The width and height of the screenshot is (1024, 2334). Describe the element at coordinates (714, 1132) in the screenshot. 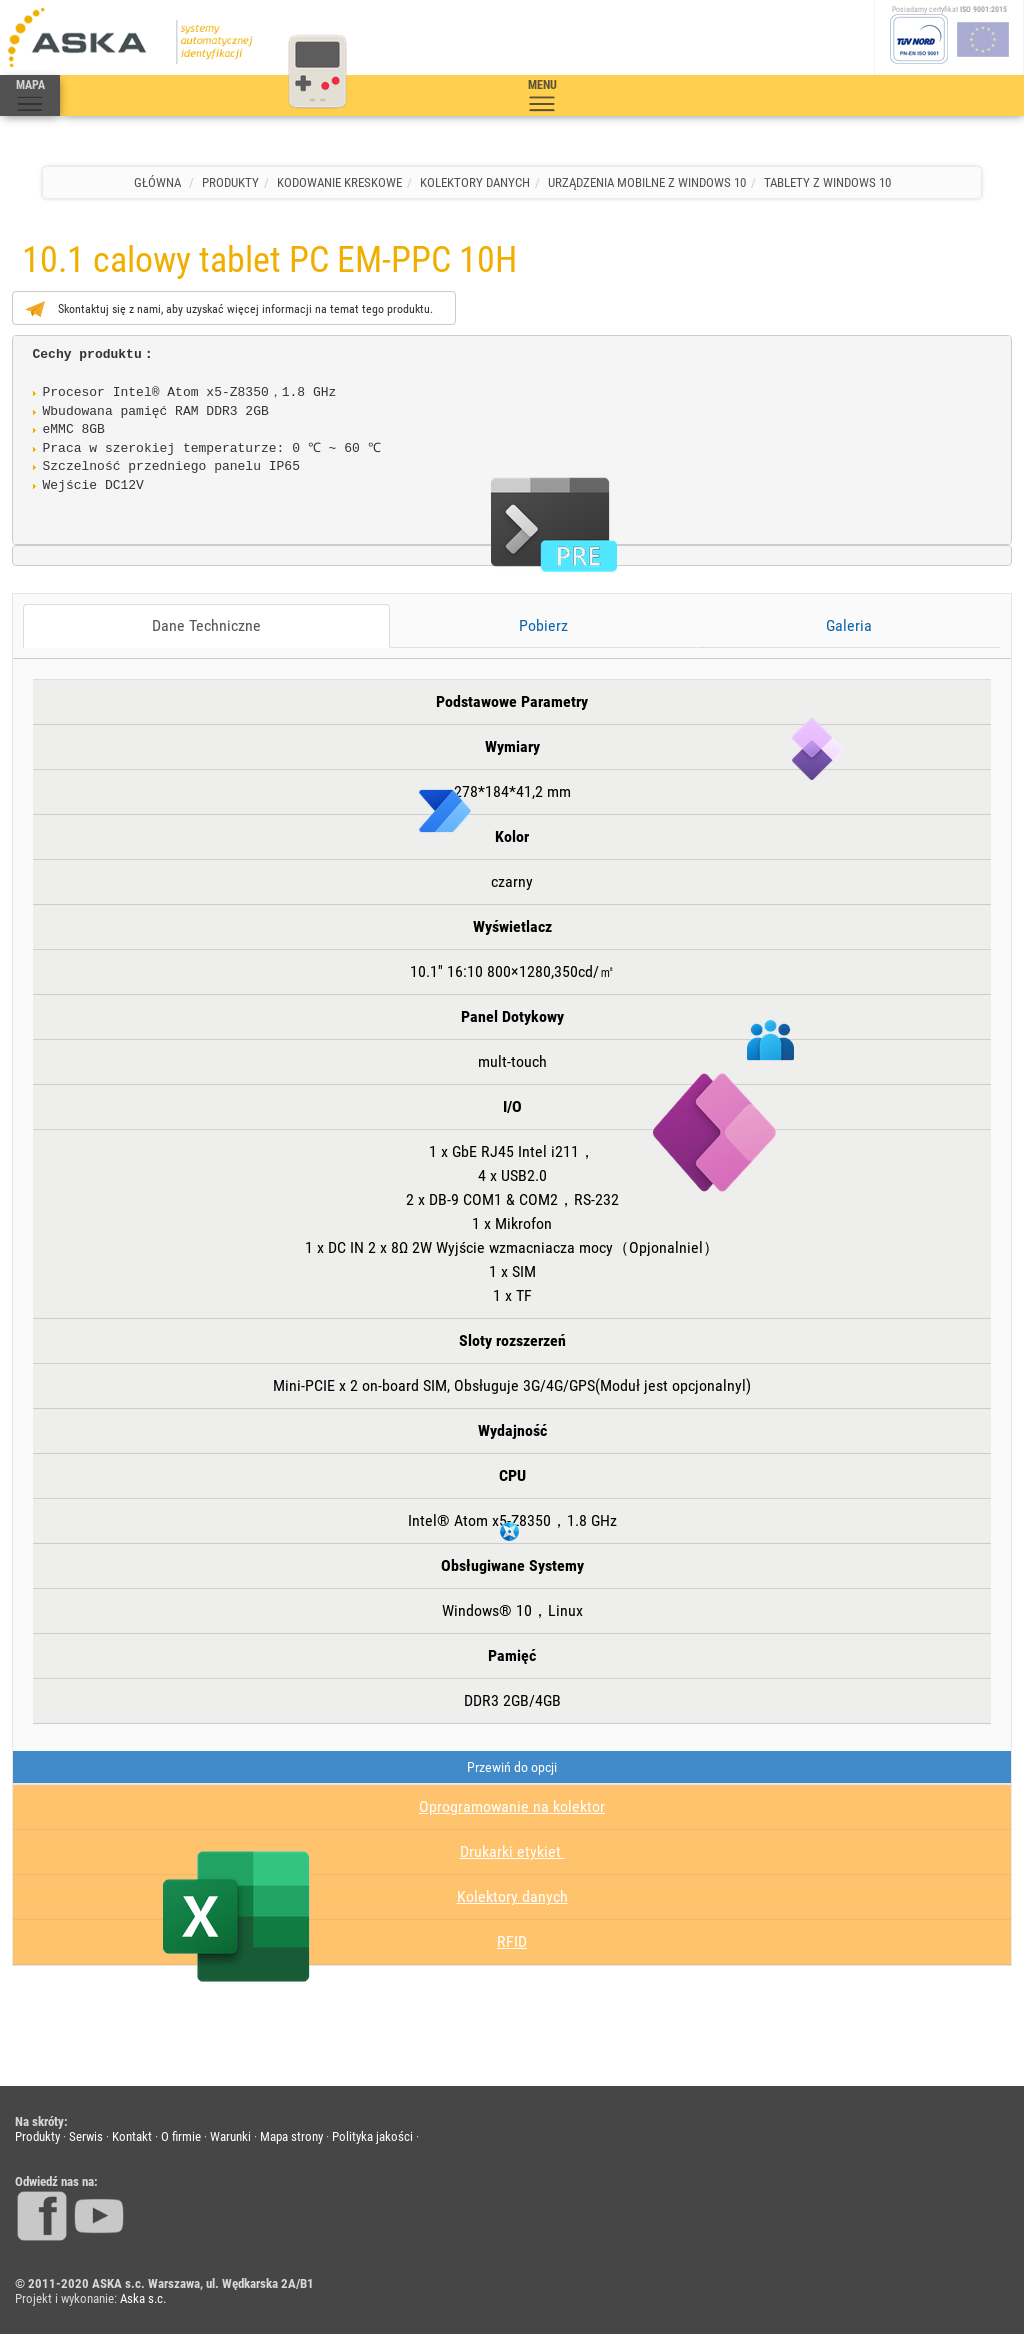

I see `open Microsoft Power Apps` at that location.